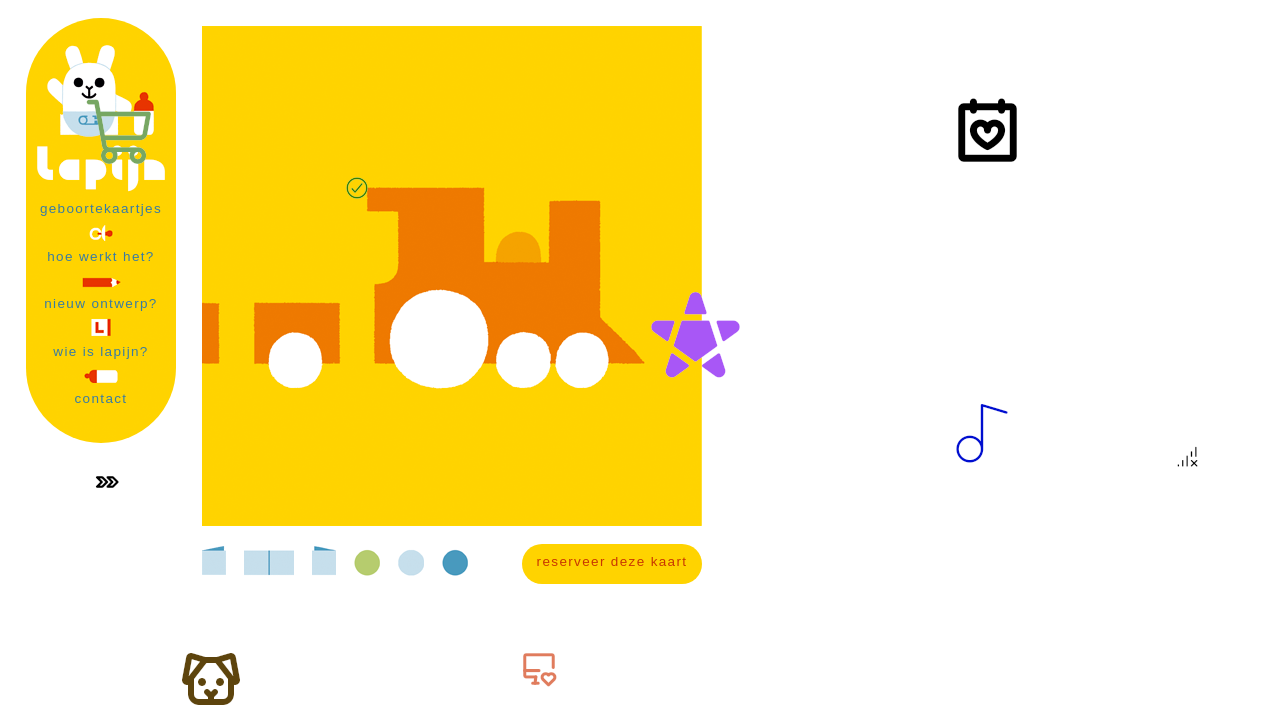 The width and height of the screenshot is (1280, 720). I want to click on no cellular signal available, so click(1188, 458).